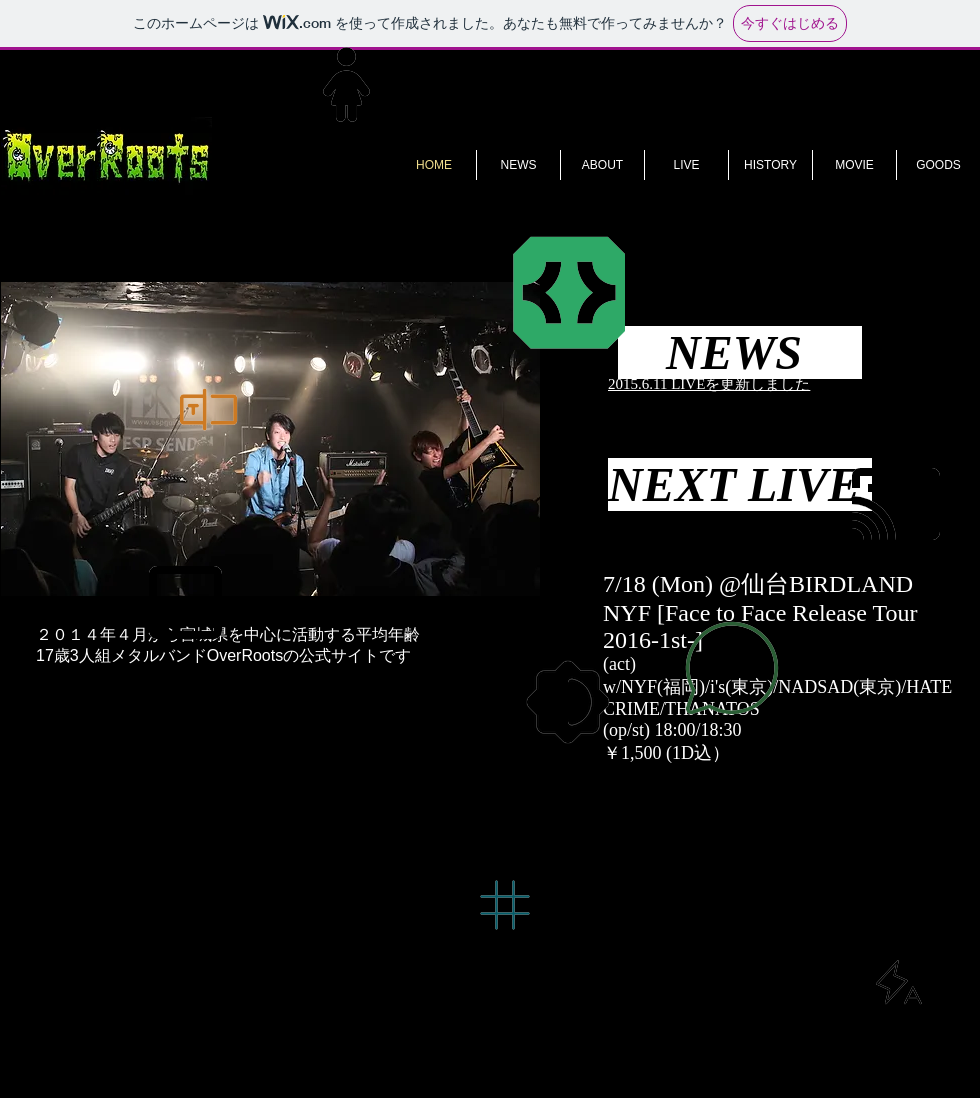 The image size is (980, 1098). I want to click on adjust screen brightness settings, so click(568, 702).